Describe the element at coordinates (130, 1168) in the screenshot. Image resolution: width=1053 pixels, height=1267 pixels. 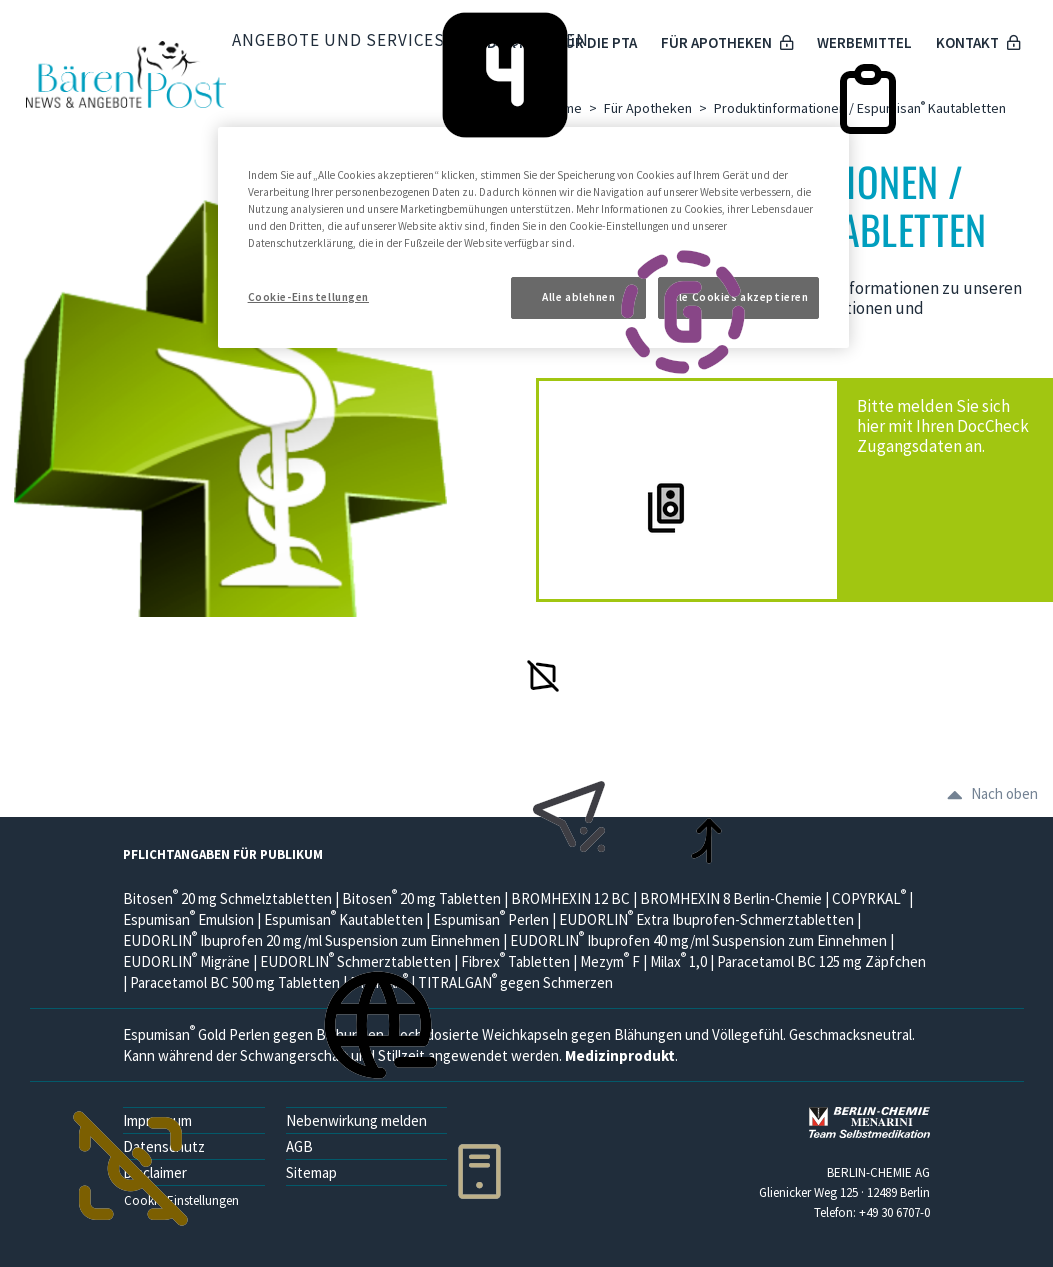
I see `screen capture disabled` at that location.